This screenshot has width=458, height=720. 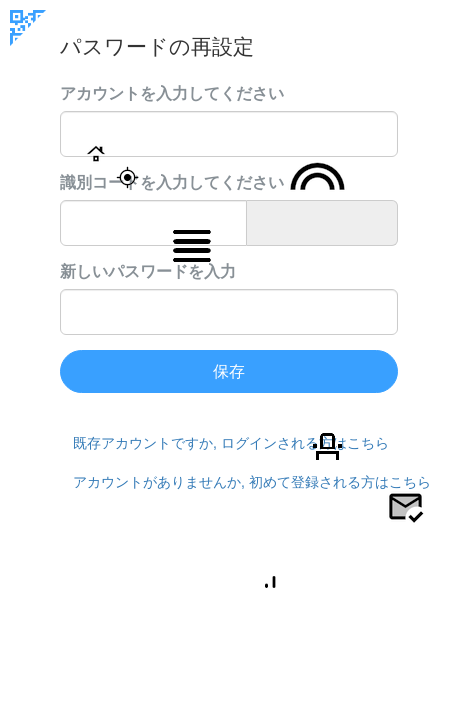 What do you see at coordinates (327, 446) in the screenshot?
I see `select or reserve a seat` at bounding box center [327, 446].